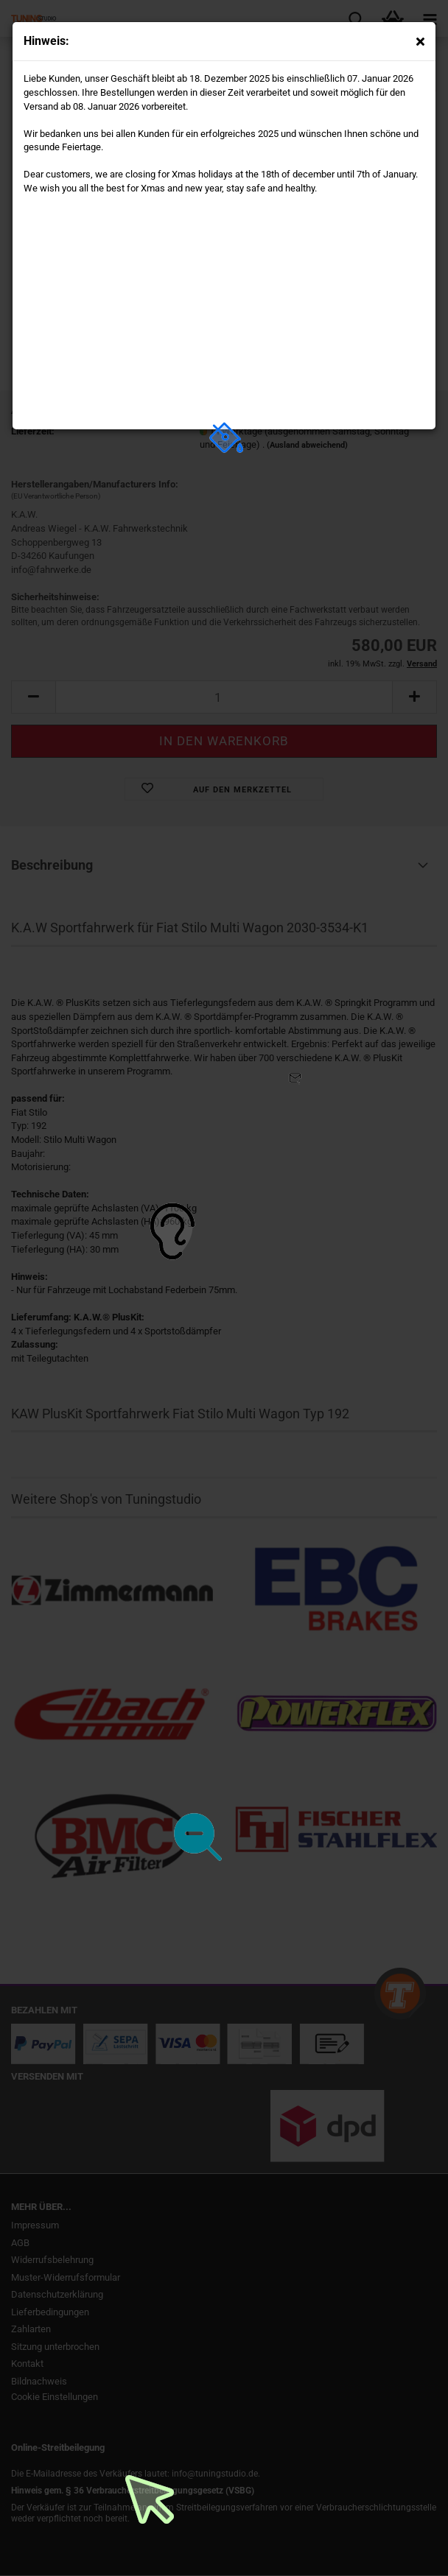  Describe the element at coordinates (295, 1077) in the screenshot. I see `indicates an urgent or important email` at that location.